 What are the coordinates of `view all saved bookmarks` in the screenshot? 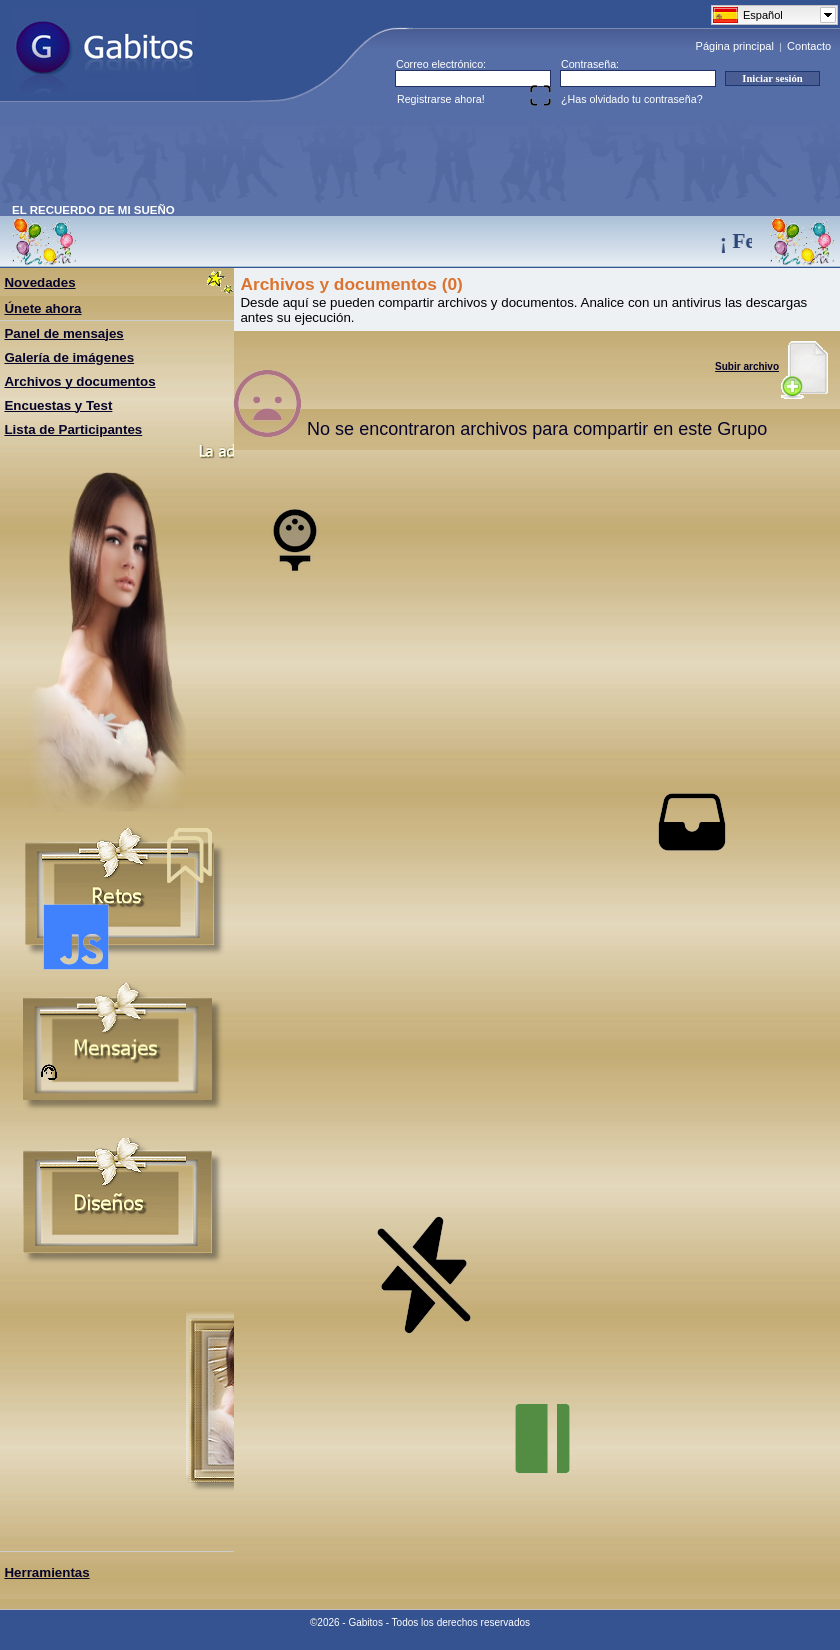 It's located at (189, 855).